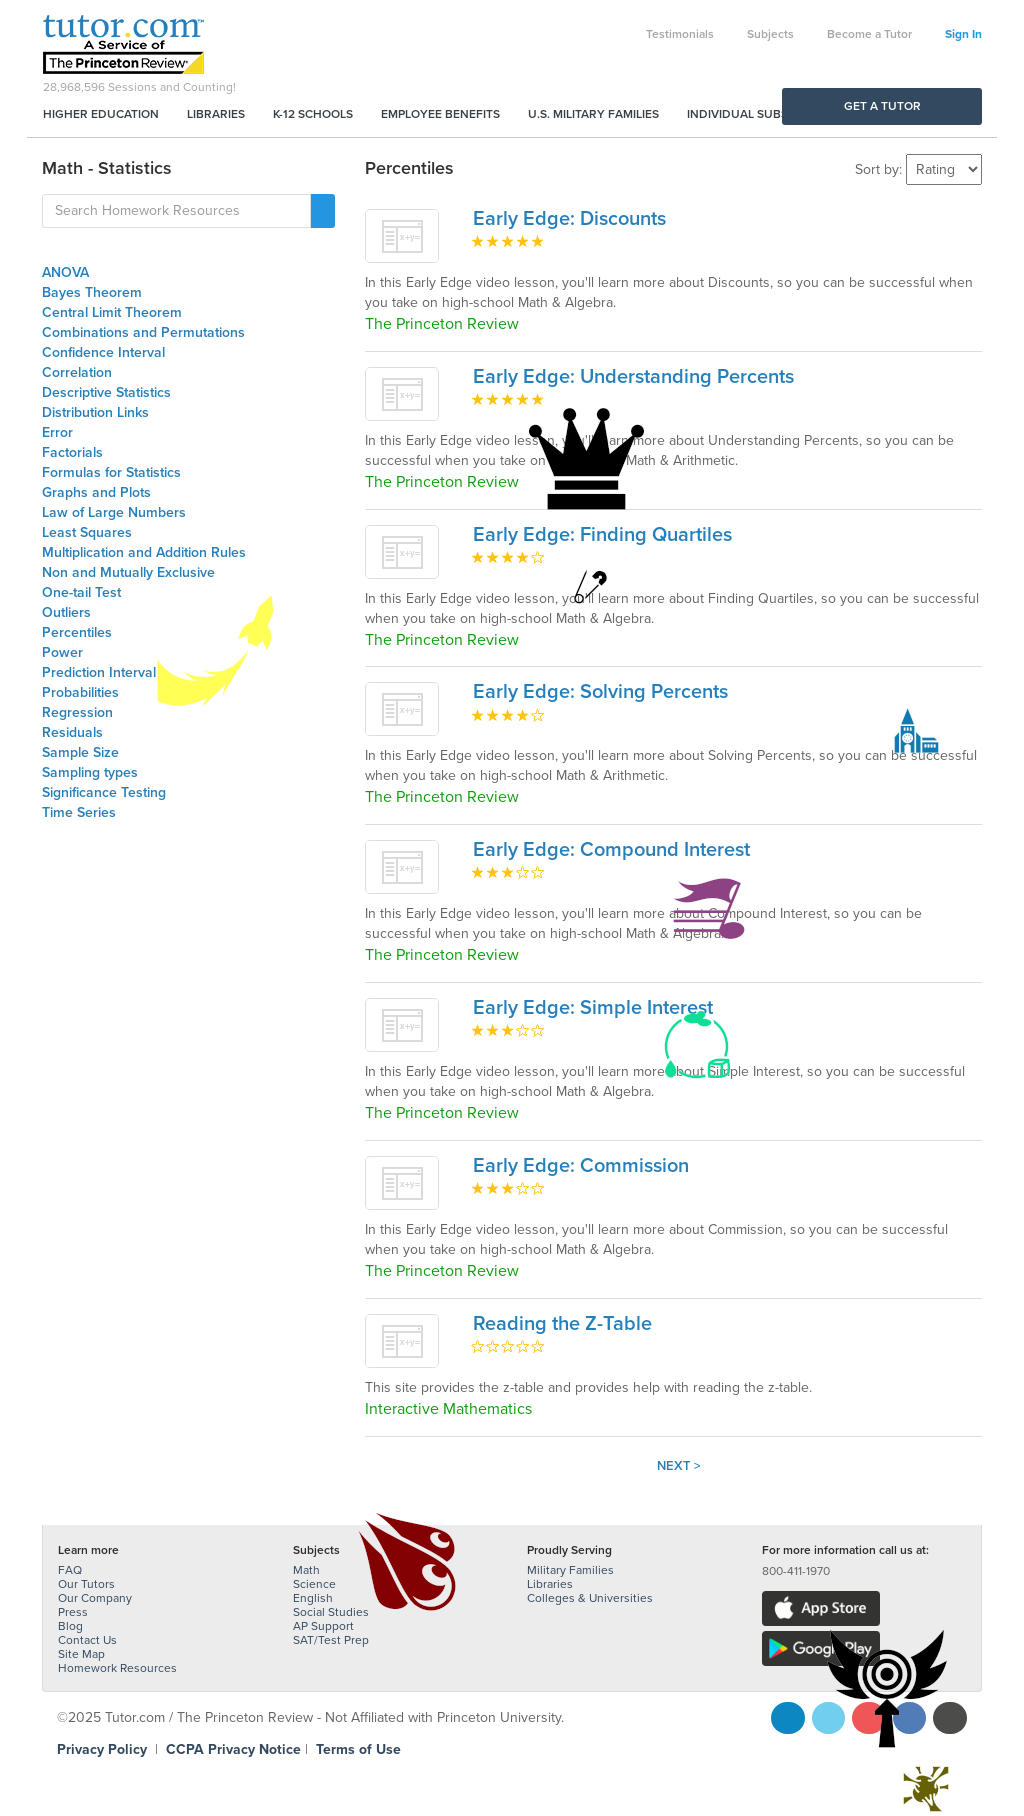 The image size is (1024, 1816). Describe the element at coordinates (887, 1688) in the screenshot. I see `track a moving objective or target` at that location.